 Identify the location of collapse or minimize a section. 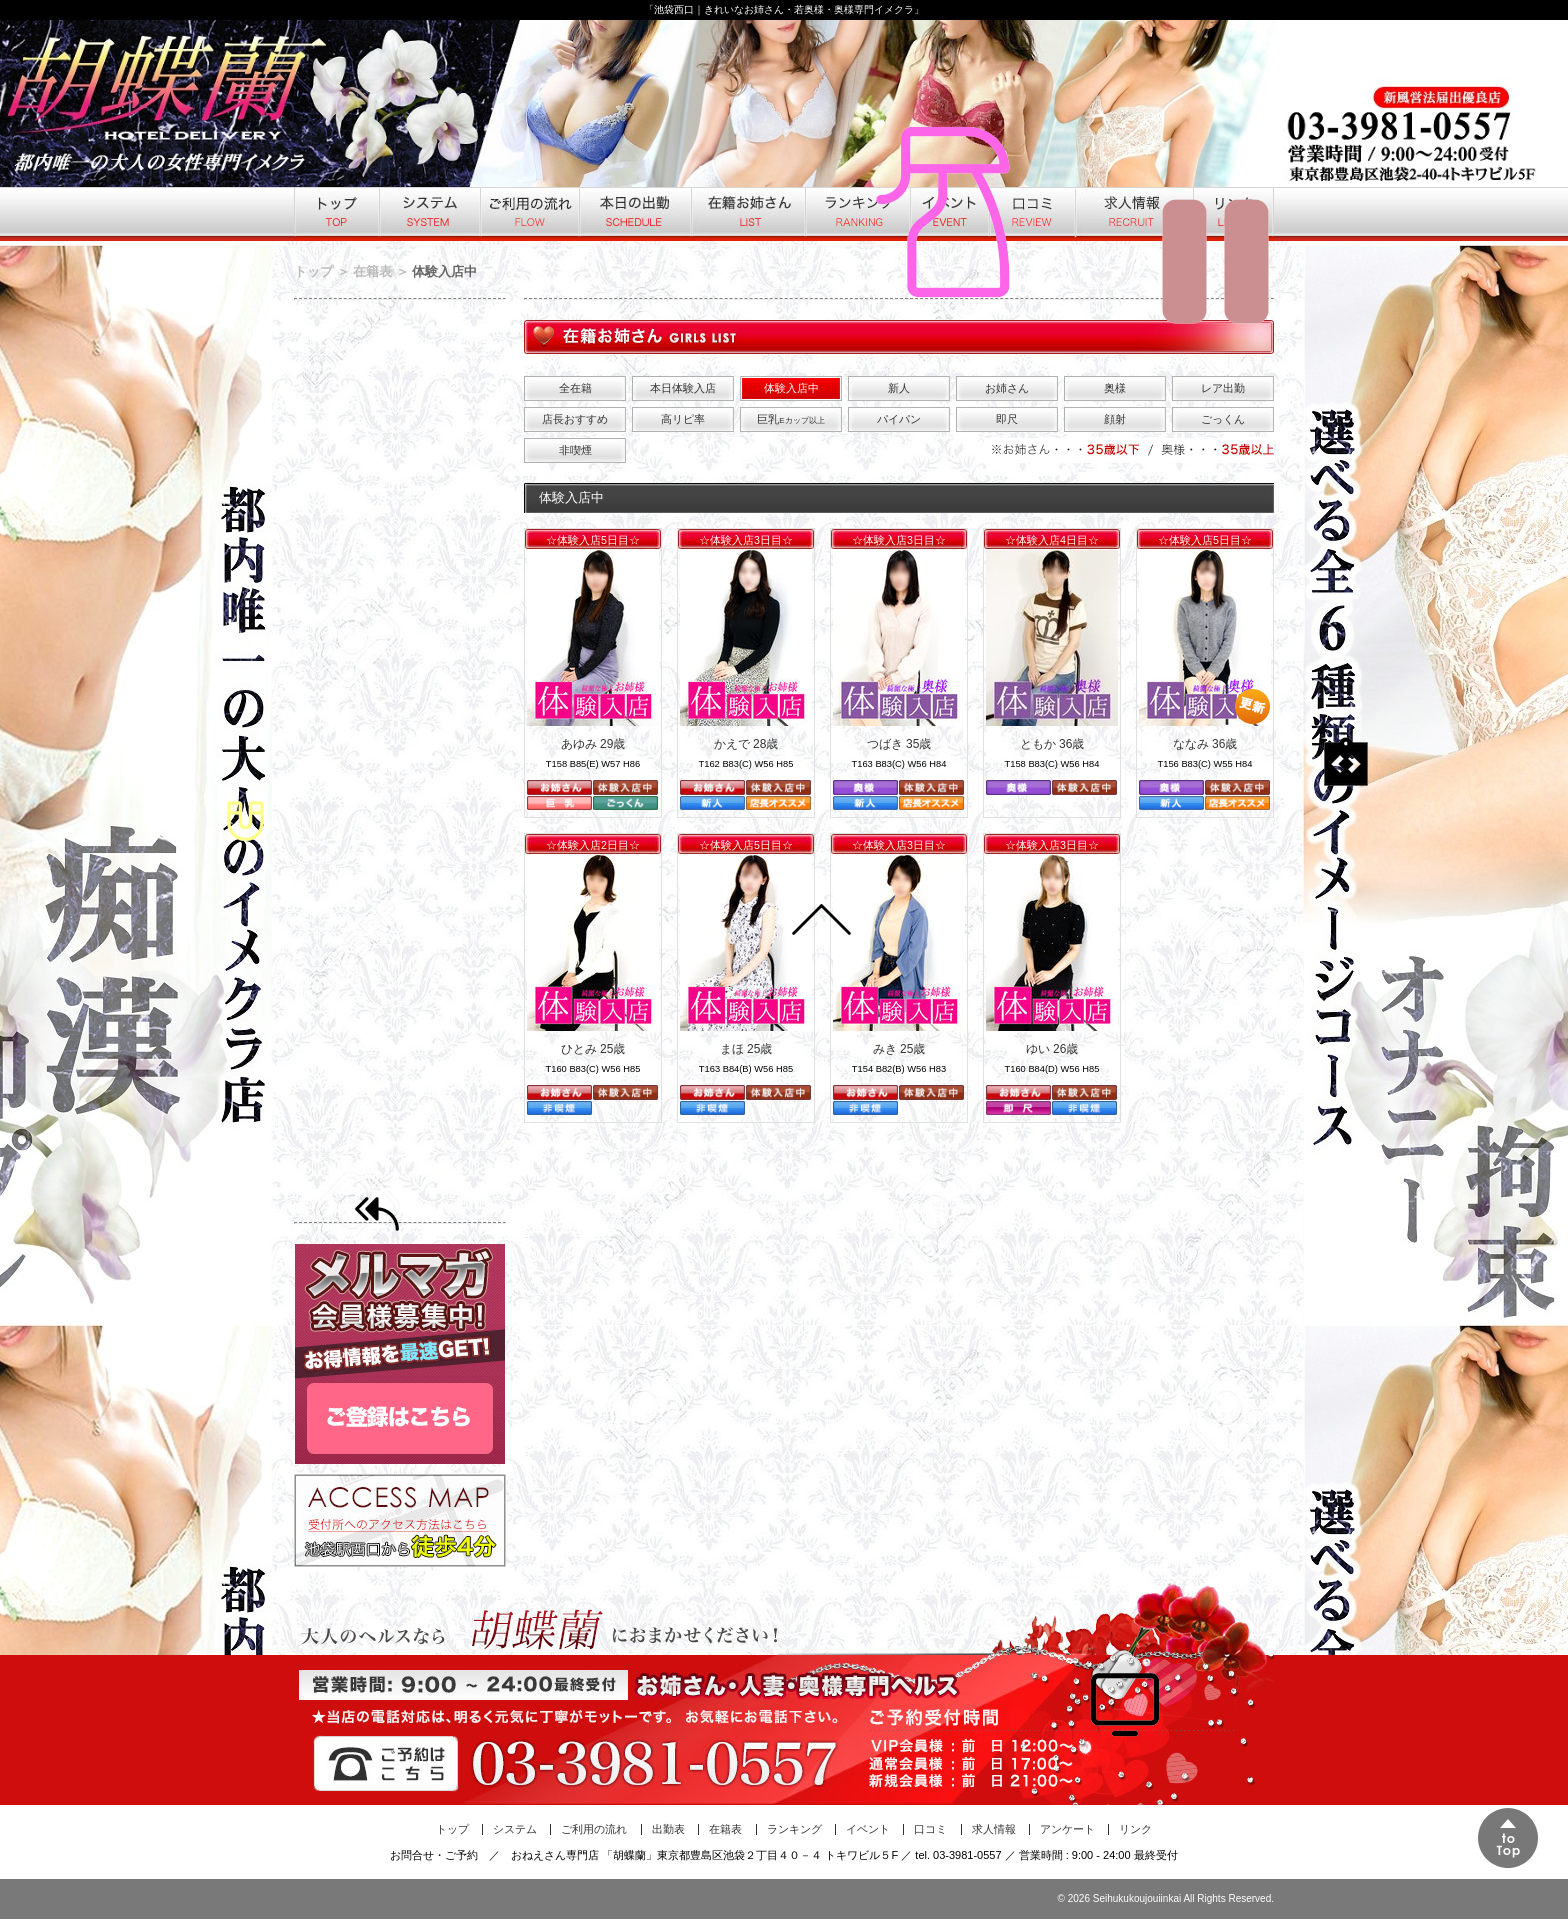
(821, 936).